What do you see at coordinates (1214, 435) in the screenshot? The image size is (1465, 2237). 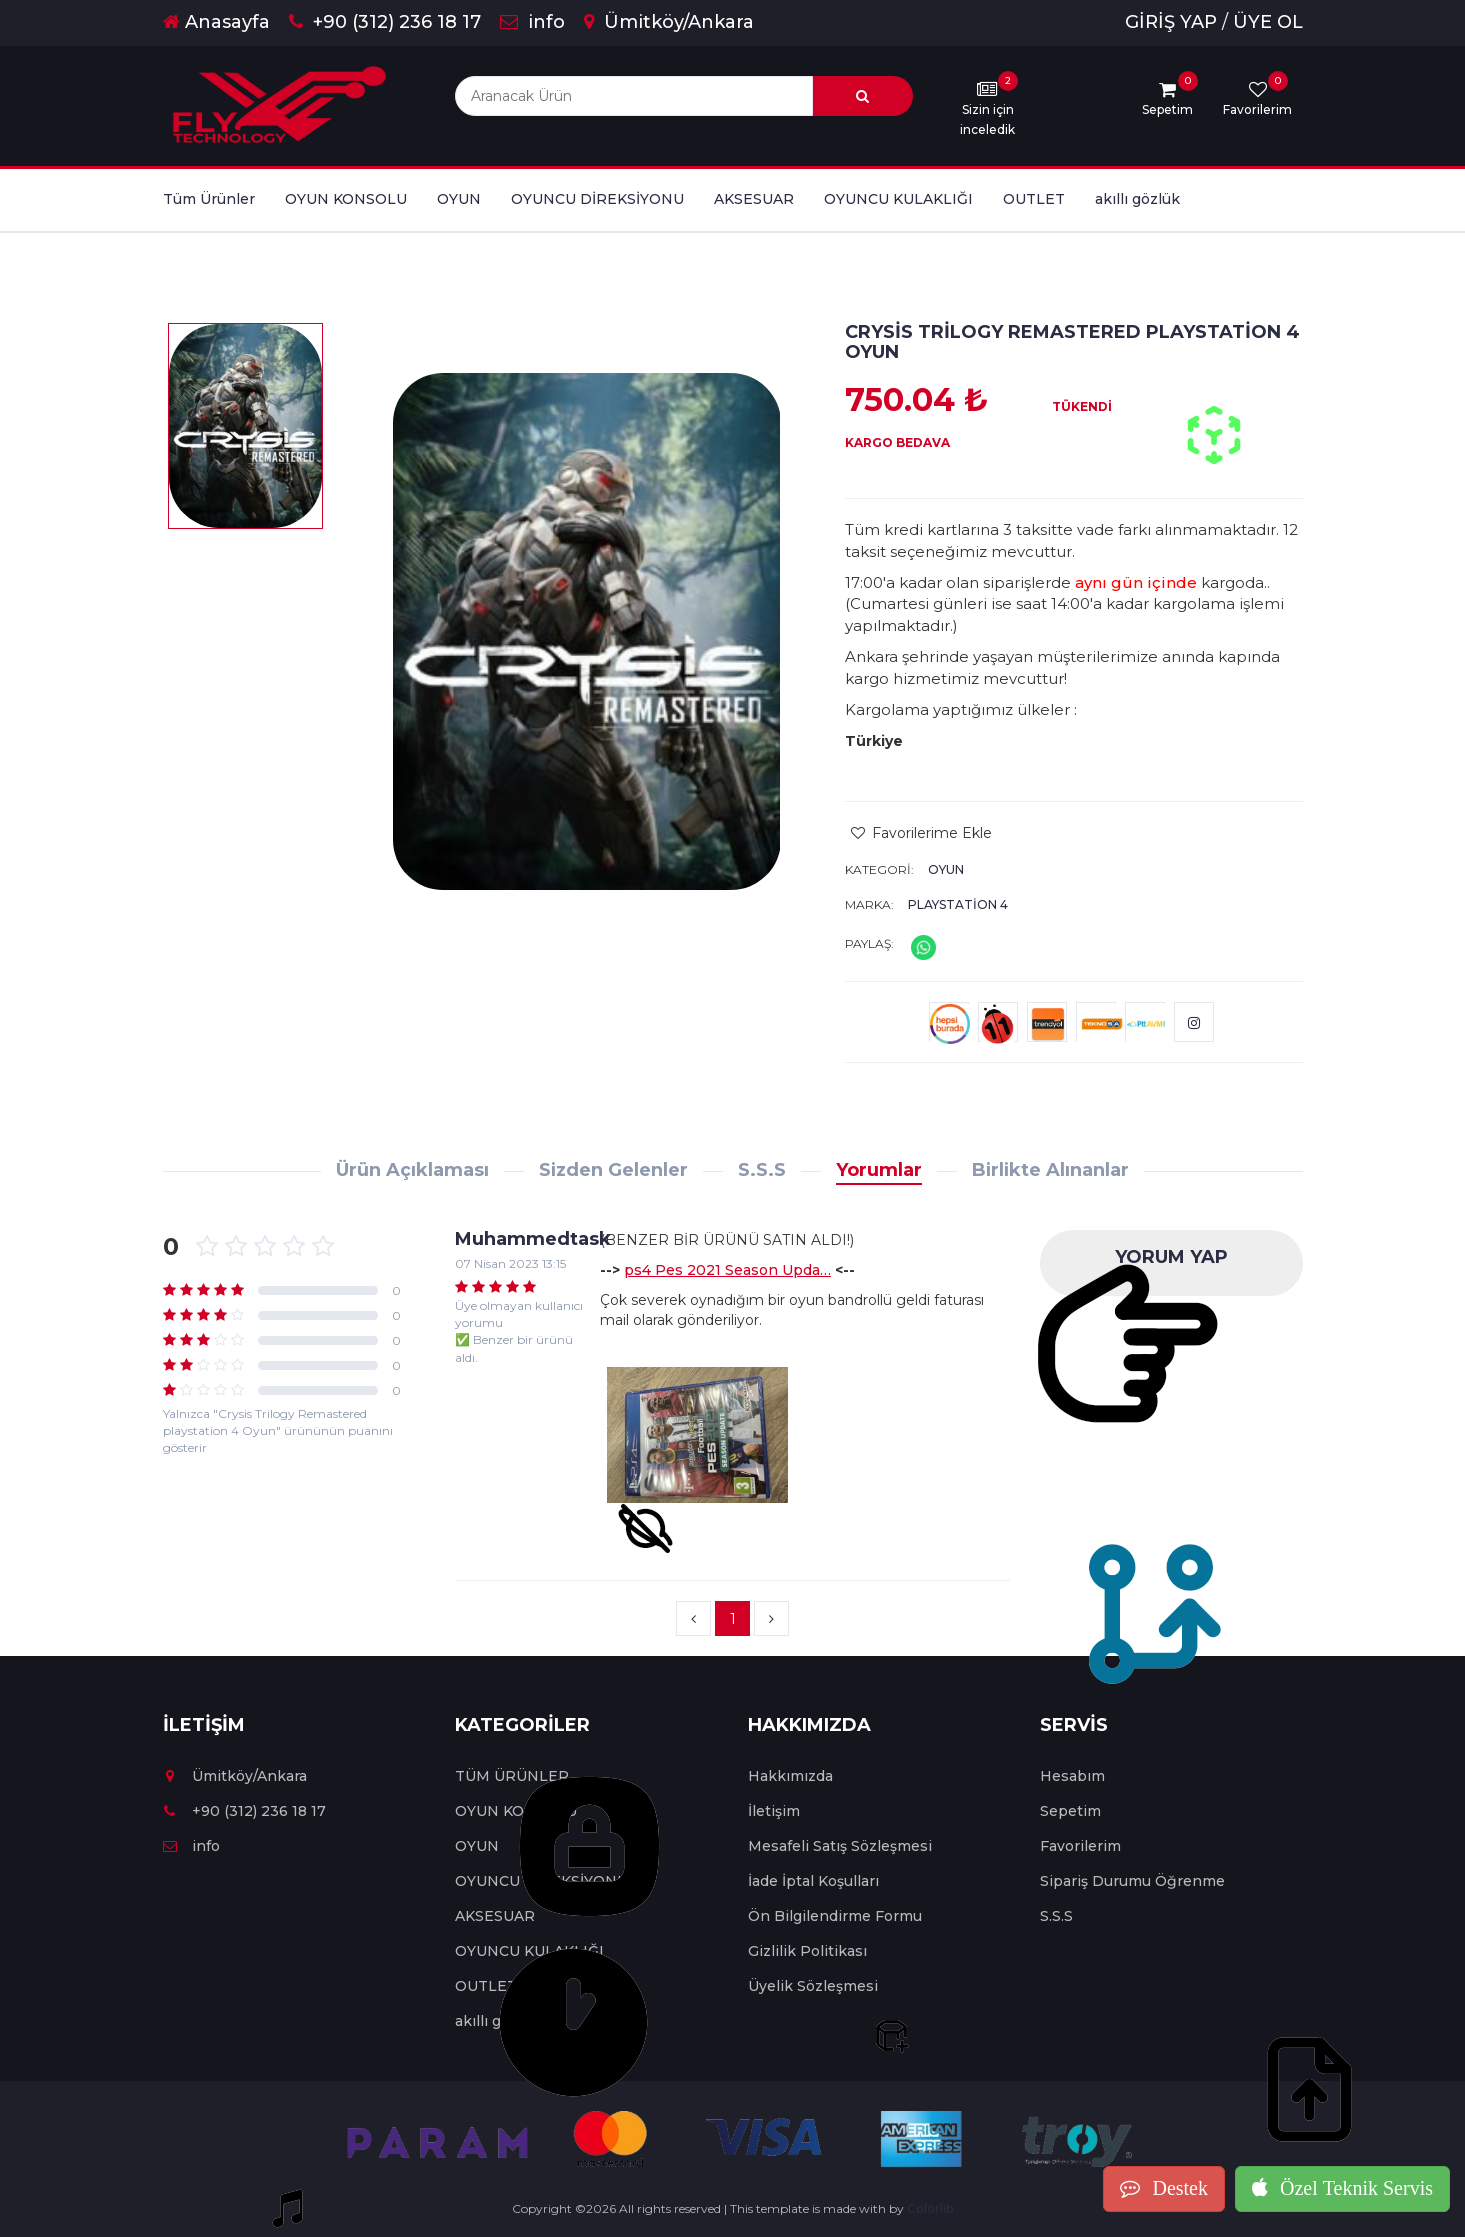 I see `access 3D modeling or spatial view options` at bounding box center [1214, 435].